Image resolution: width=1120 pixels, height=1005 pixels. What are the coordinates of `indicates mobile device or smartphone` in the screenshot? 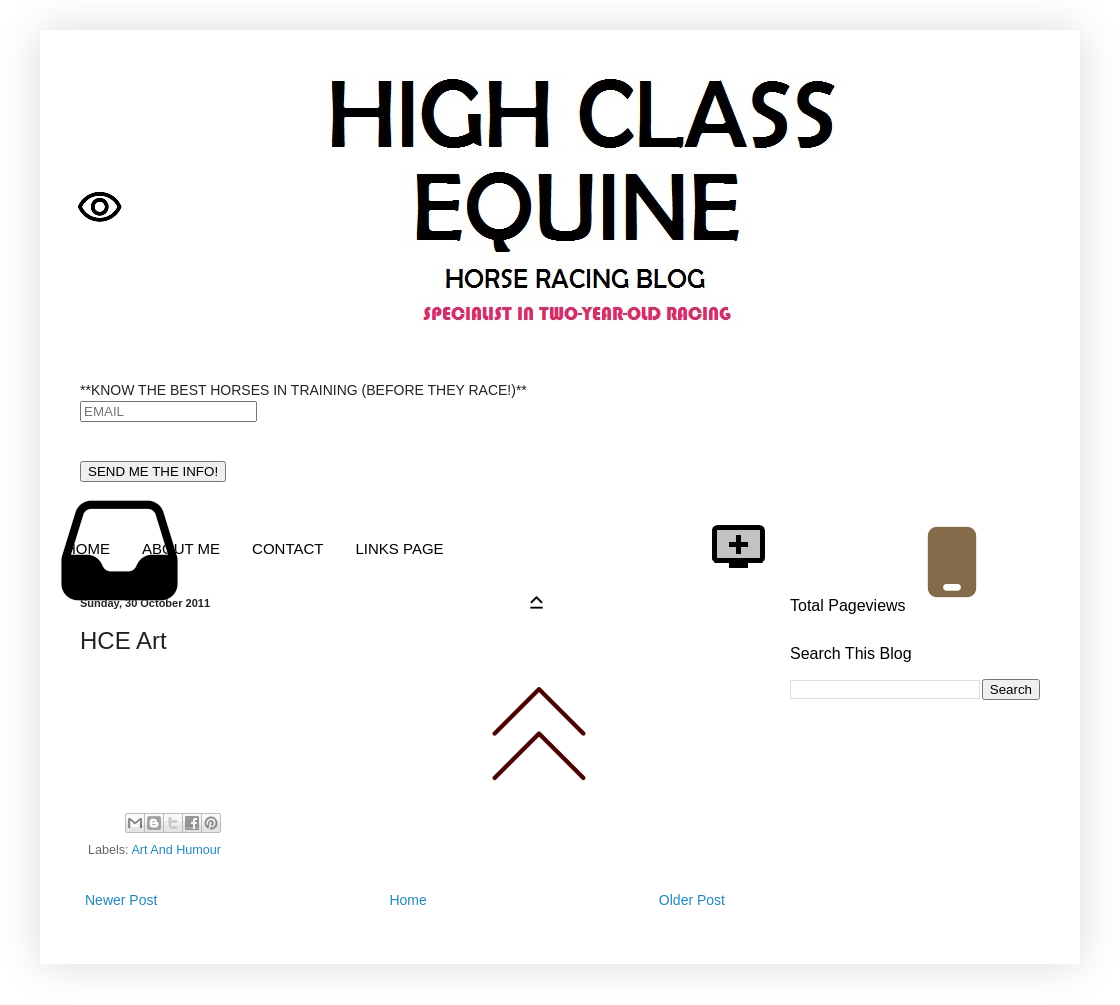 It's located at (952, 562).